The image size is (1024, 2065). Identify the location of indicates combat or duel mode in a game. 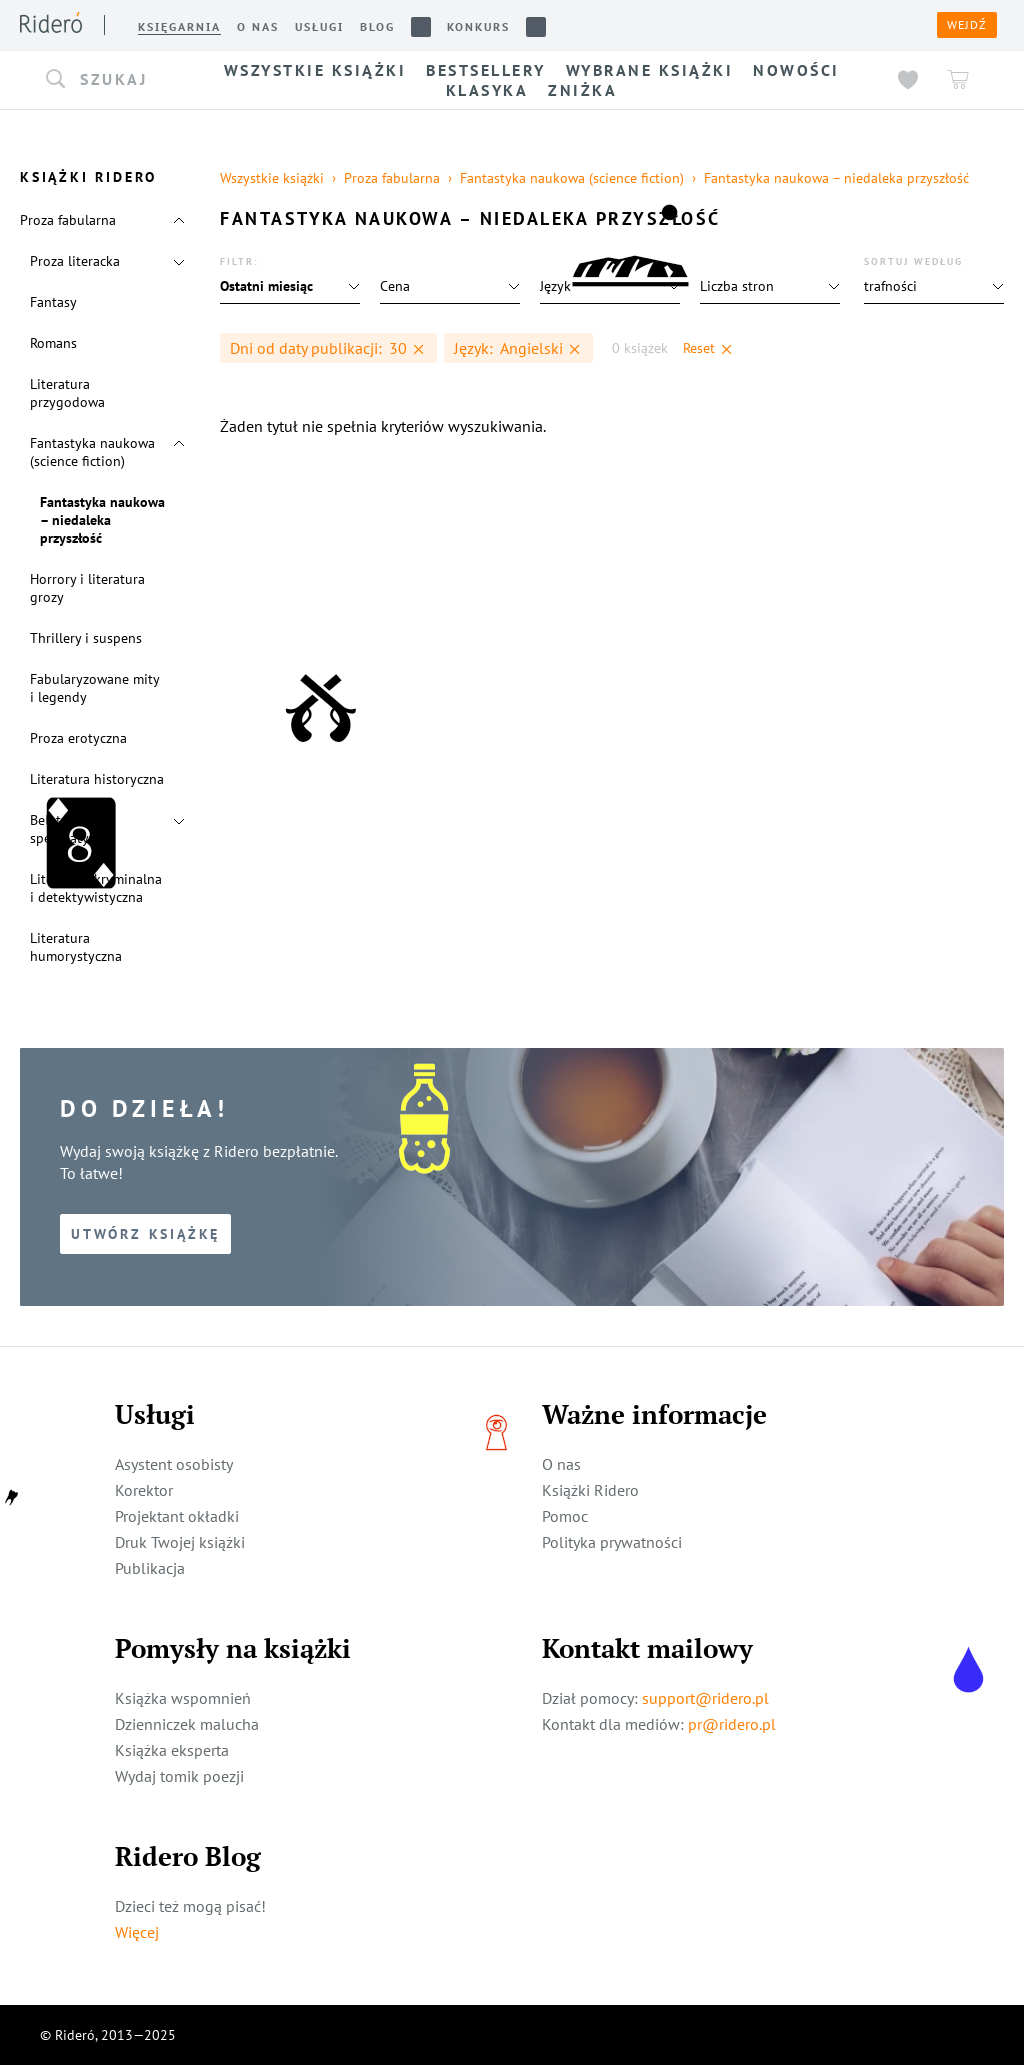
(321, 708).